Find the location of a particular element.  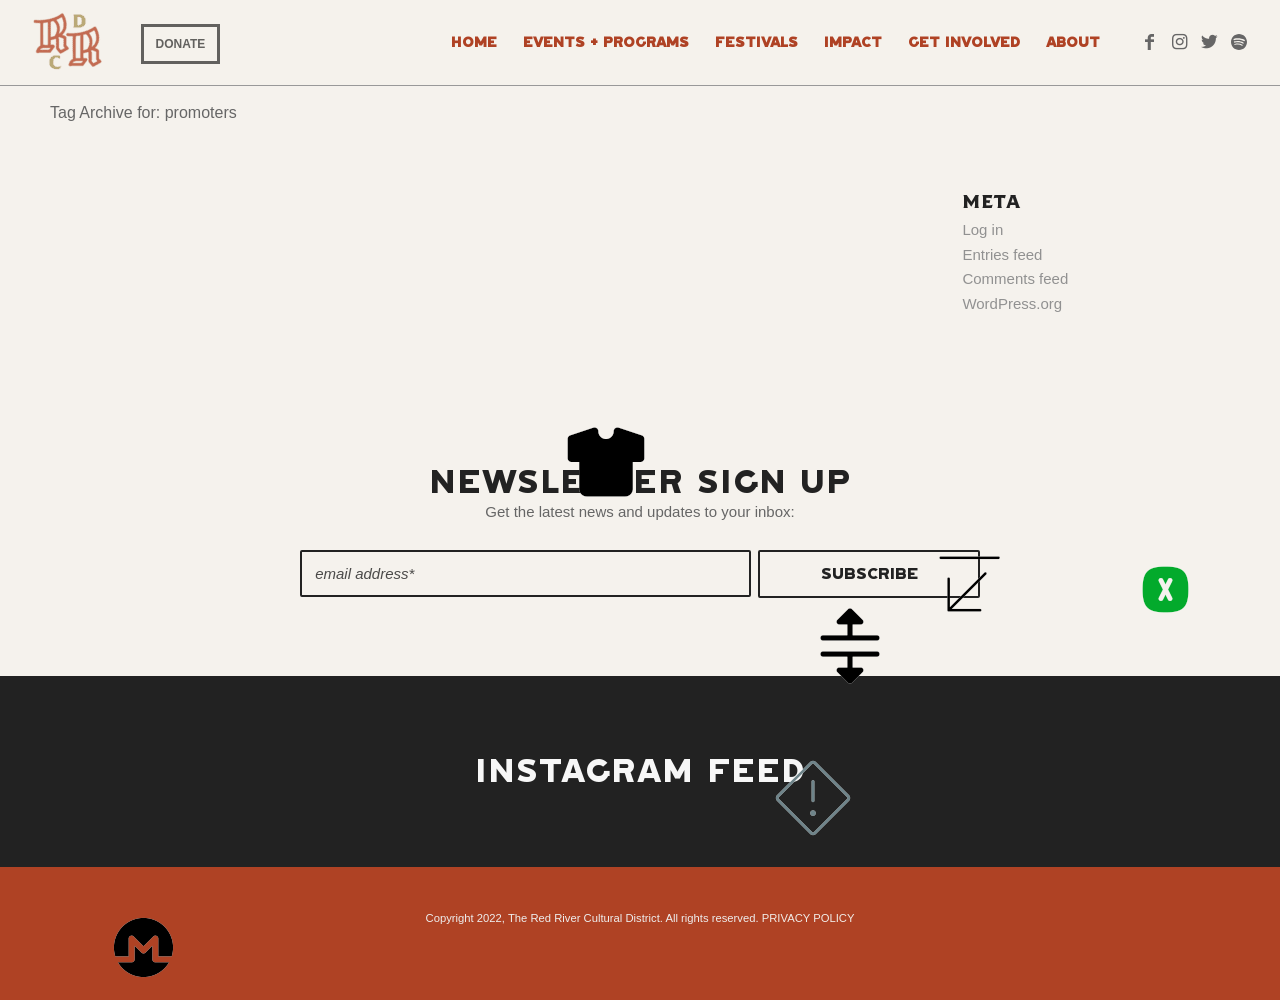

split content vertically is located at coordinates (850, 646).